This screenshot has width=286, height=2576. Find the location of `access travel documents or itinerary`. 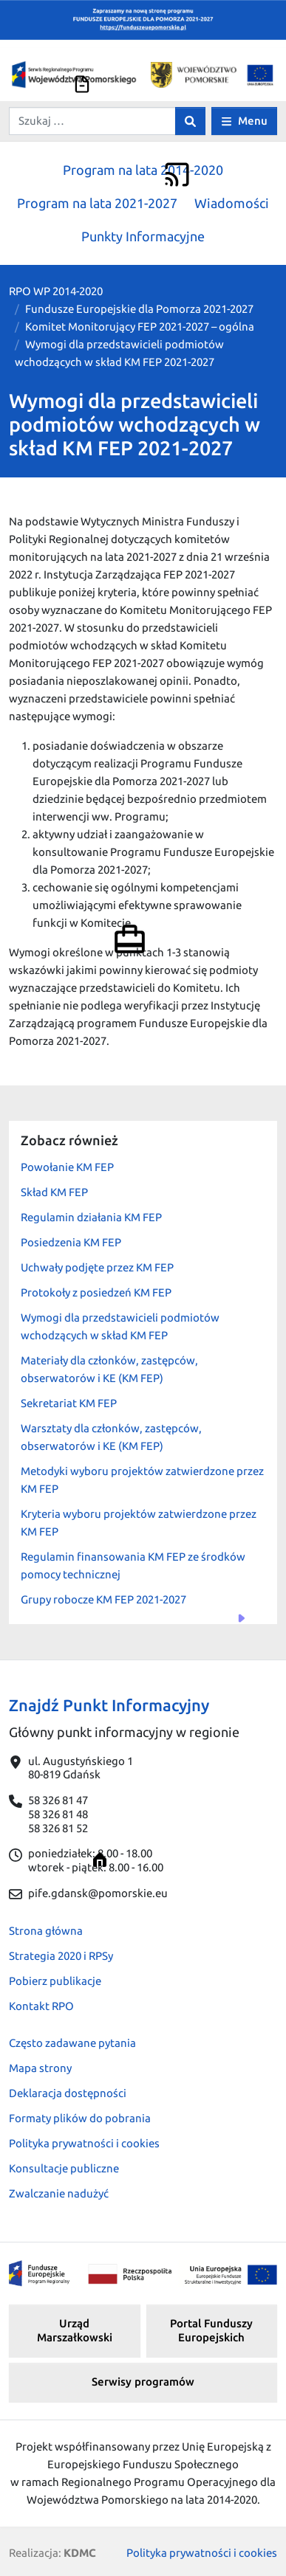

access travel documents or itinerary is located at coordinates (129, 939).